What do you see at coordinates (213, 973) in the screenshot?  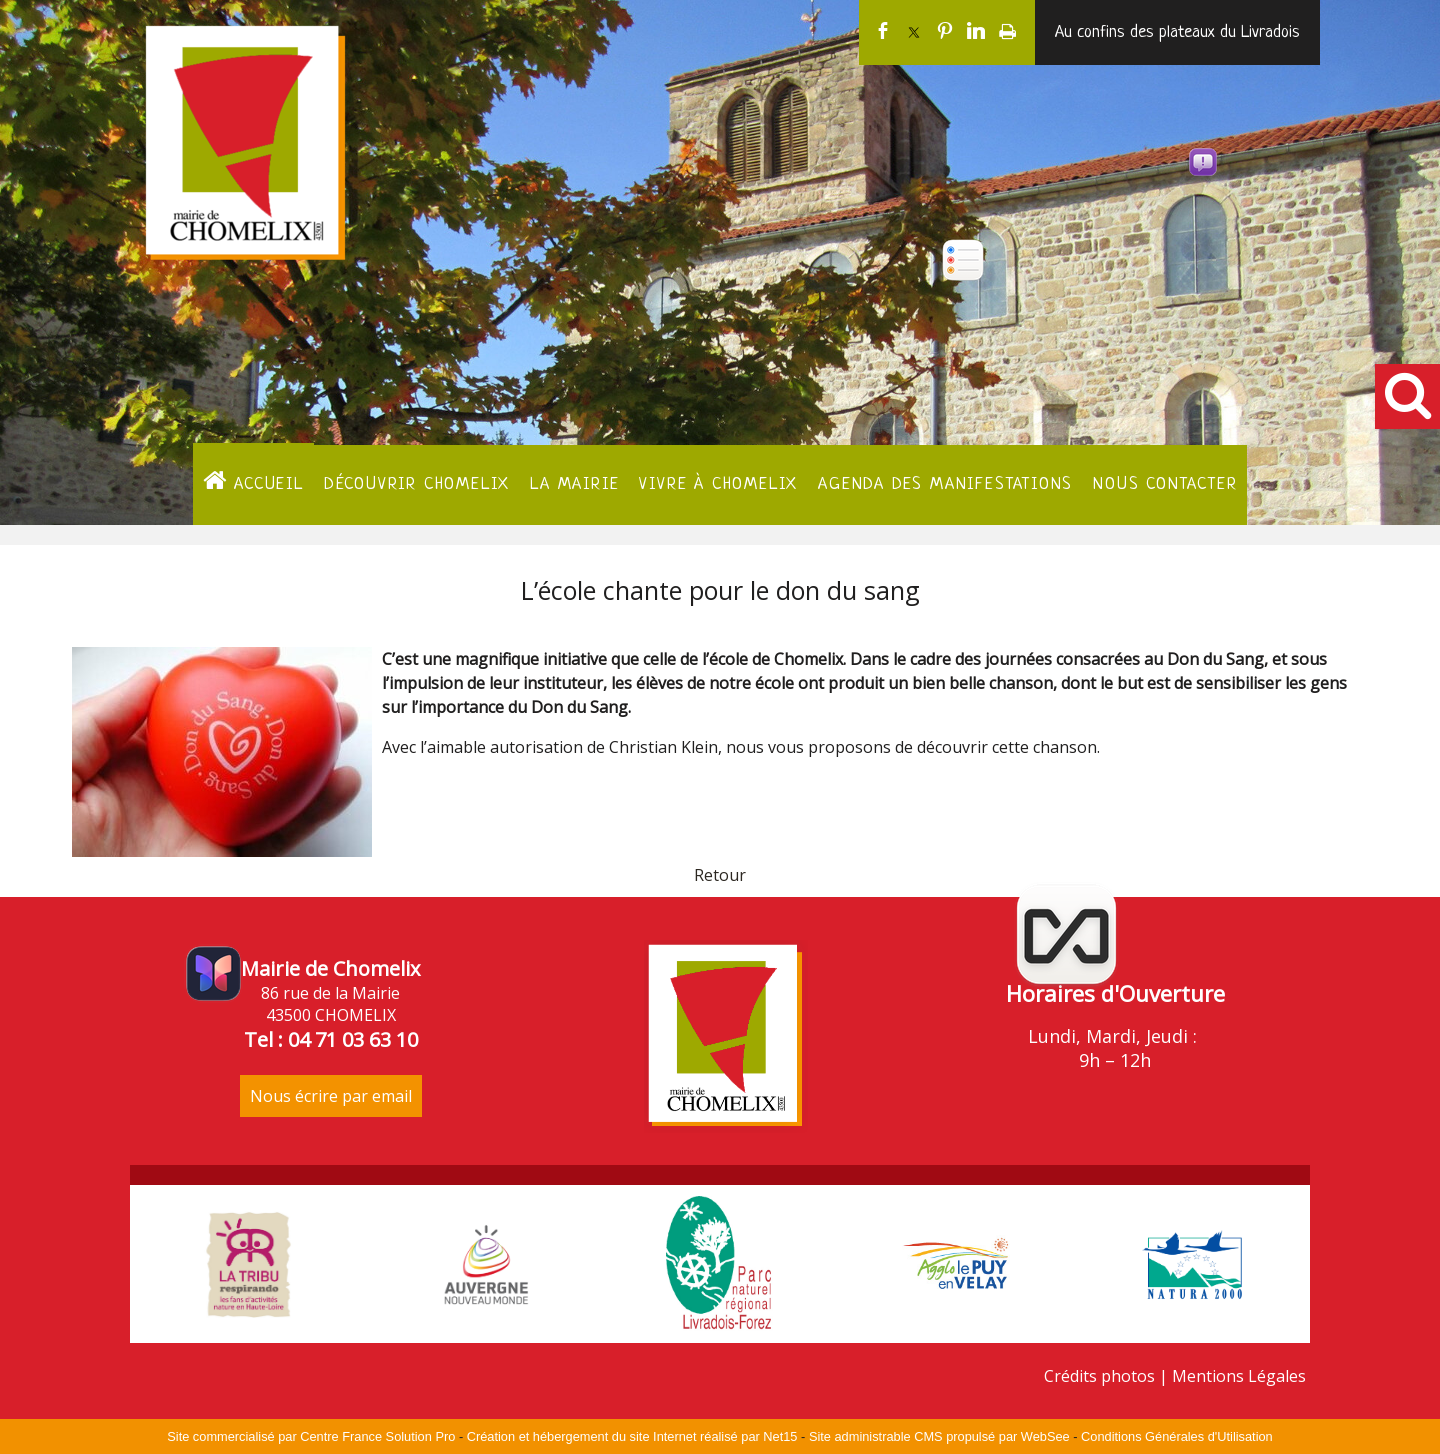 I see `open the journal app` at bounding box center [213, 973].